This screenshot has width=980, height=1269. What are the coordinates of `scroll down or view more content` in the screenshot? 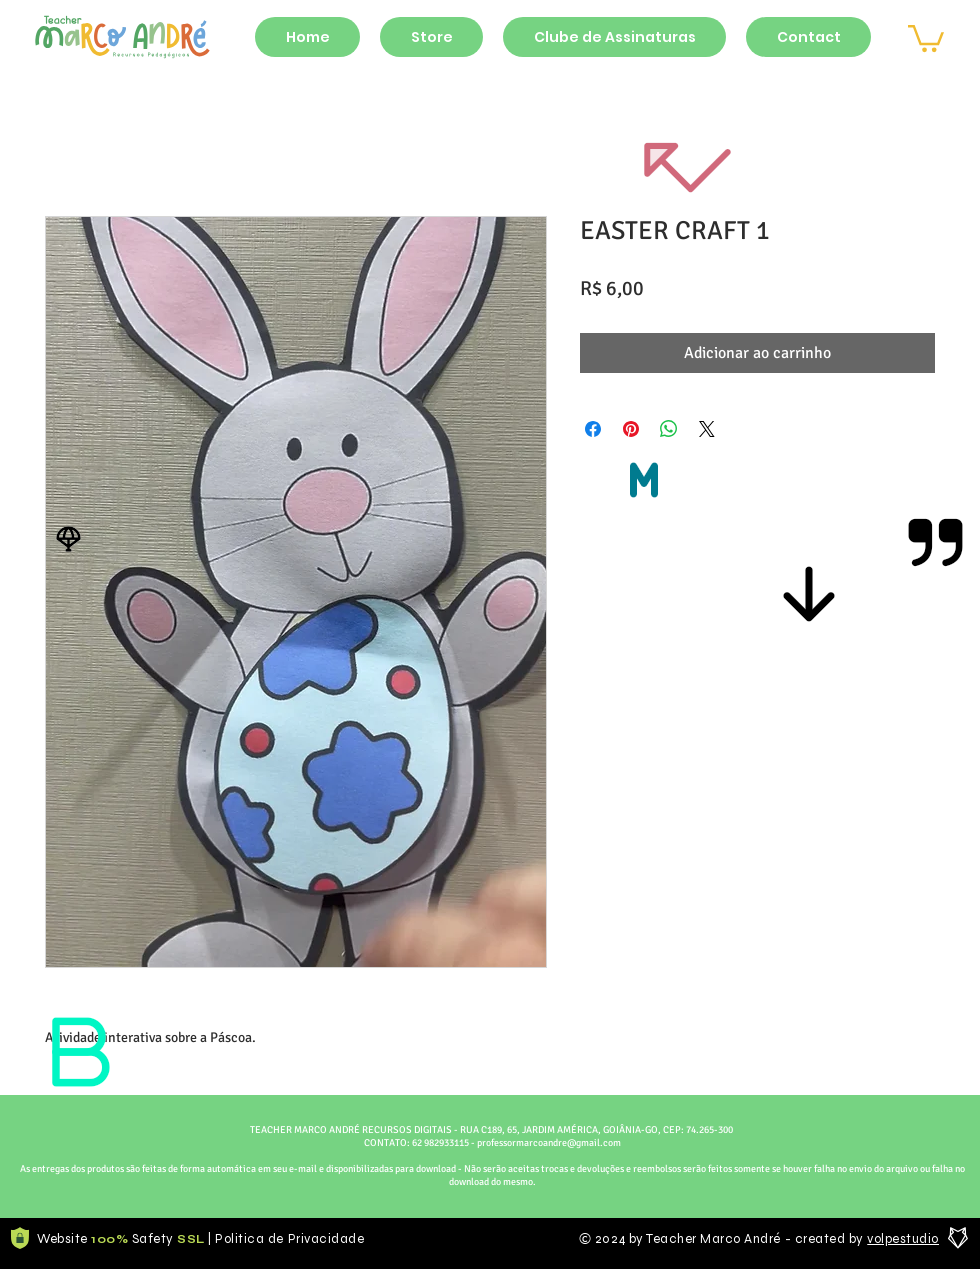 It's located at (809, 594).